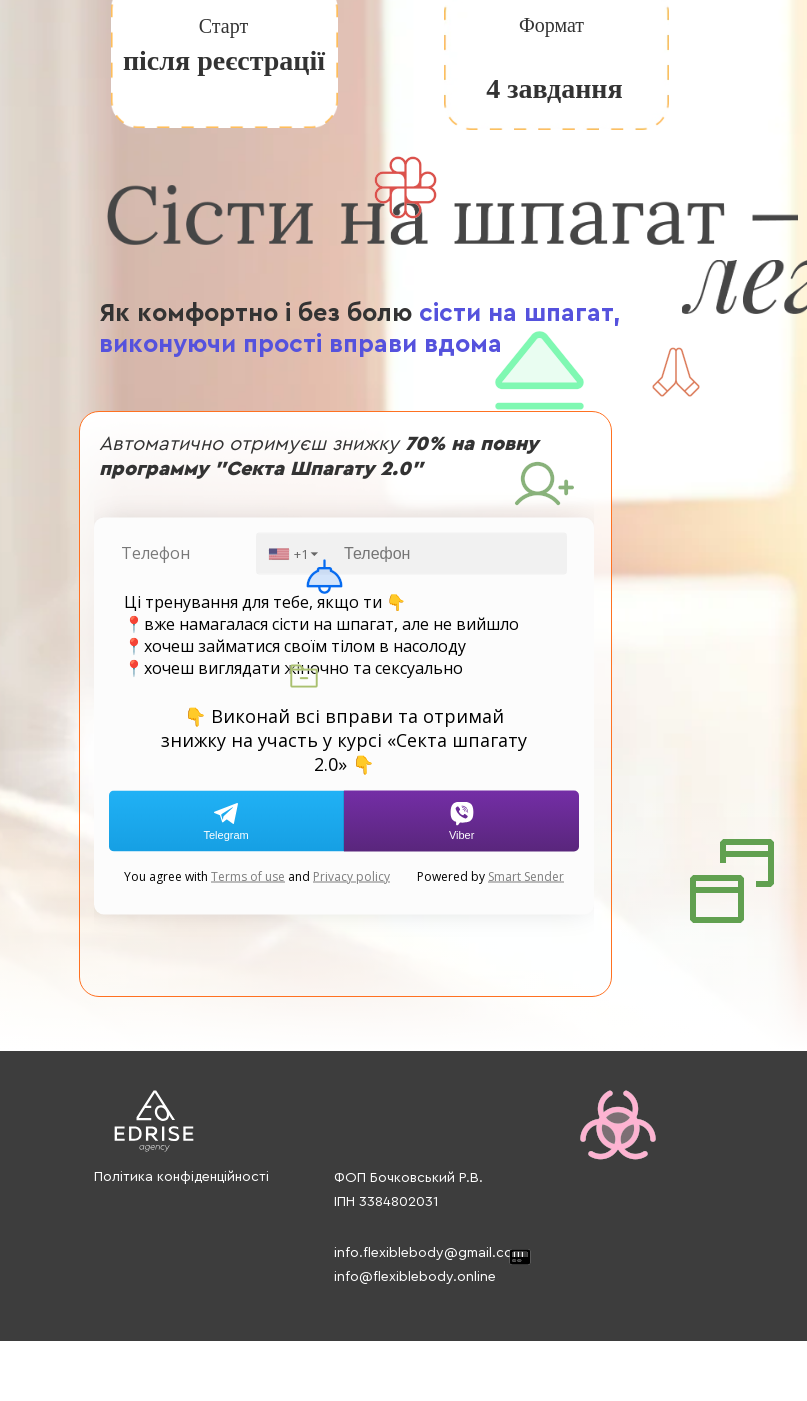  Describe the element at coordinates (539, 375) in the screenshot. I see `eject media or disc` at that location.